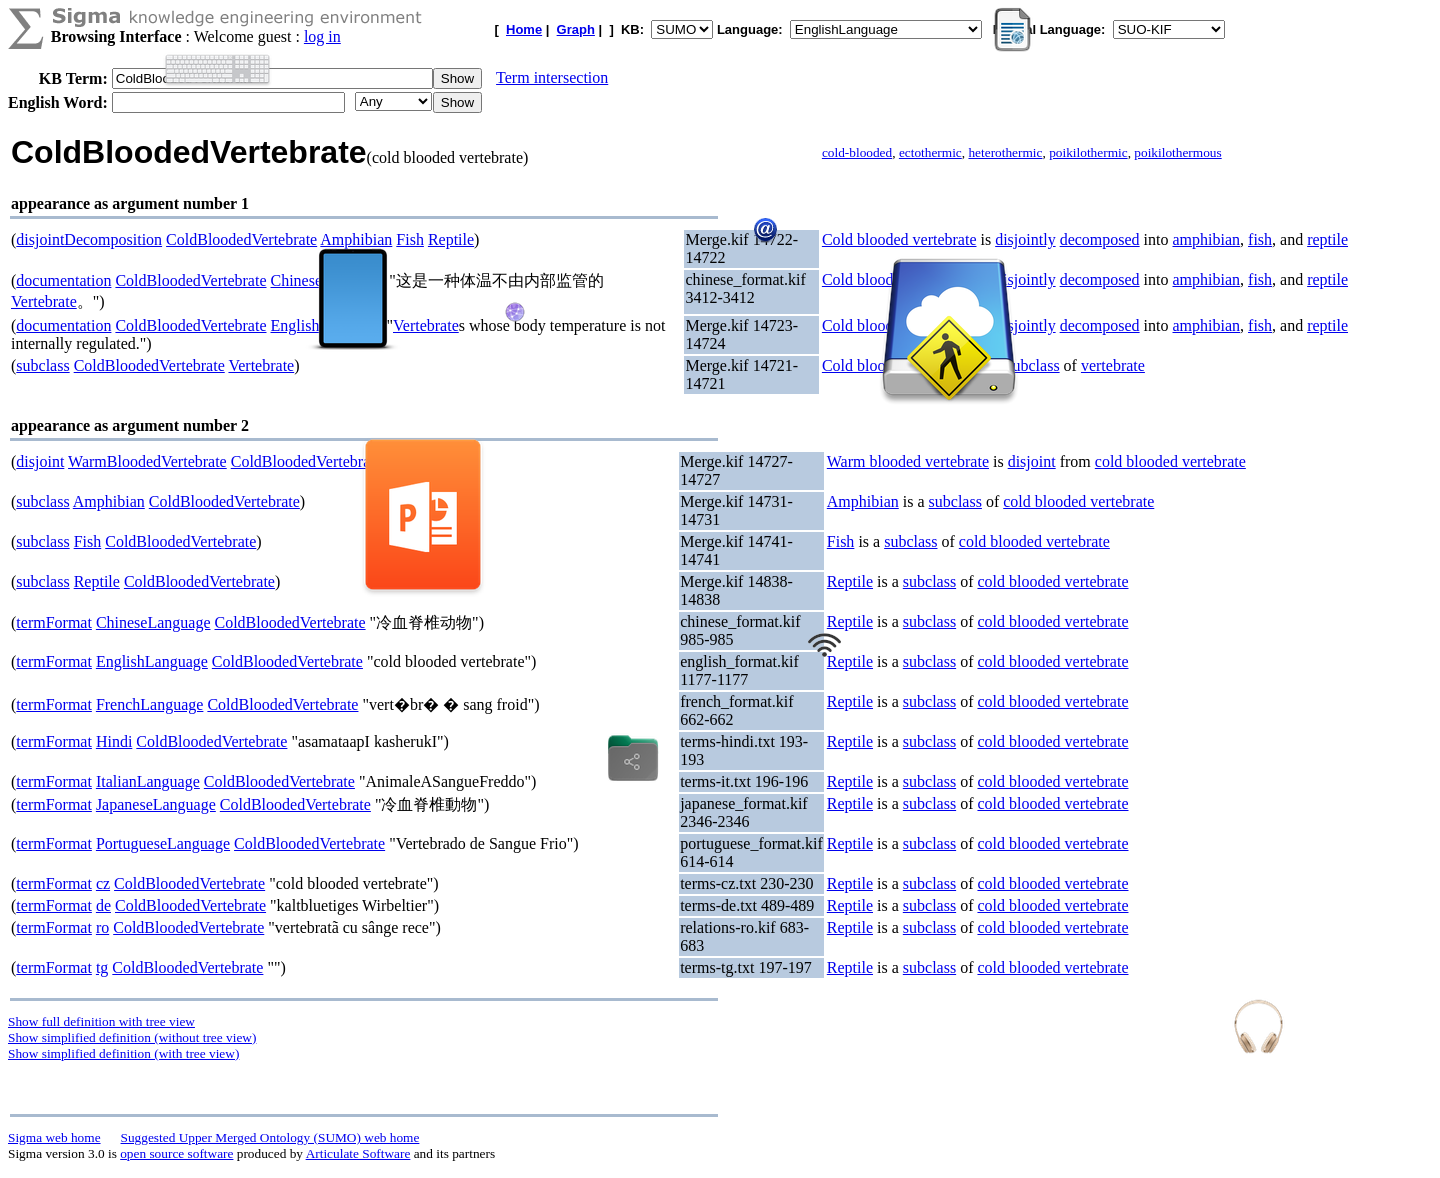  Describe the element at coordinates (423, 517) in the screenshot. I see `presentation template file type indicator` at that location.